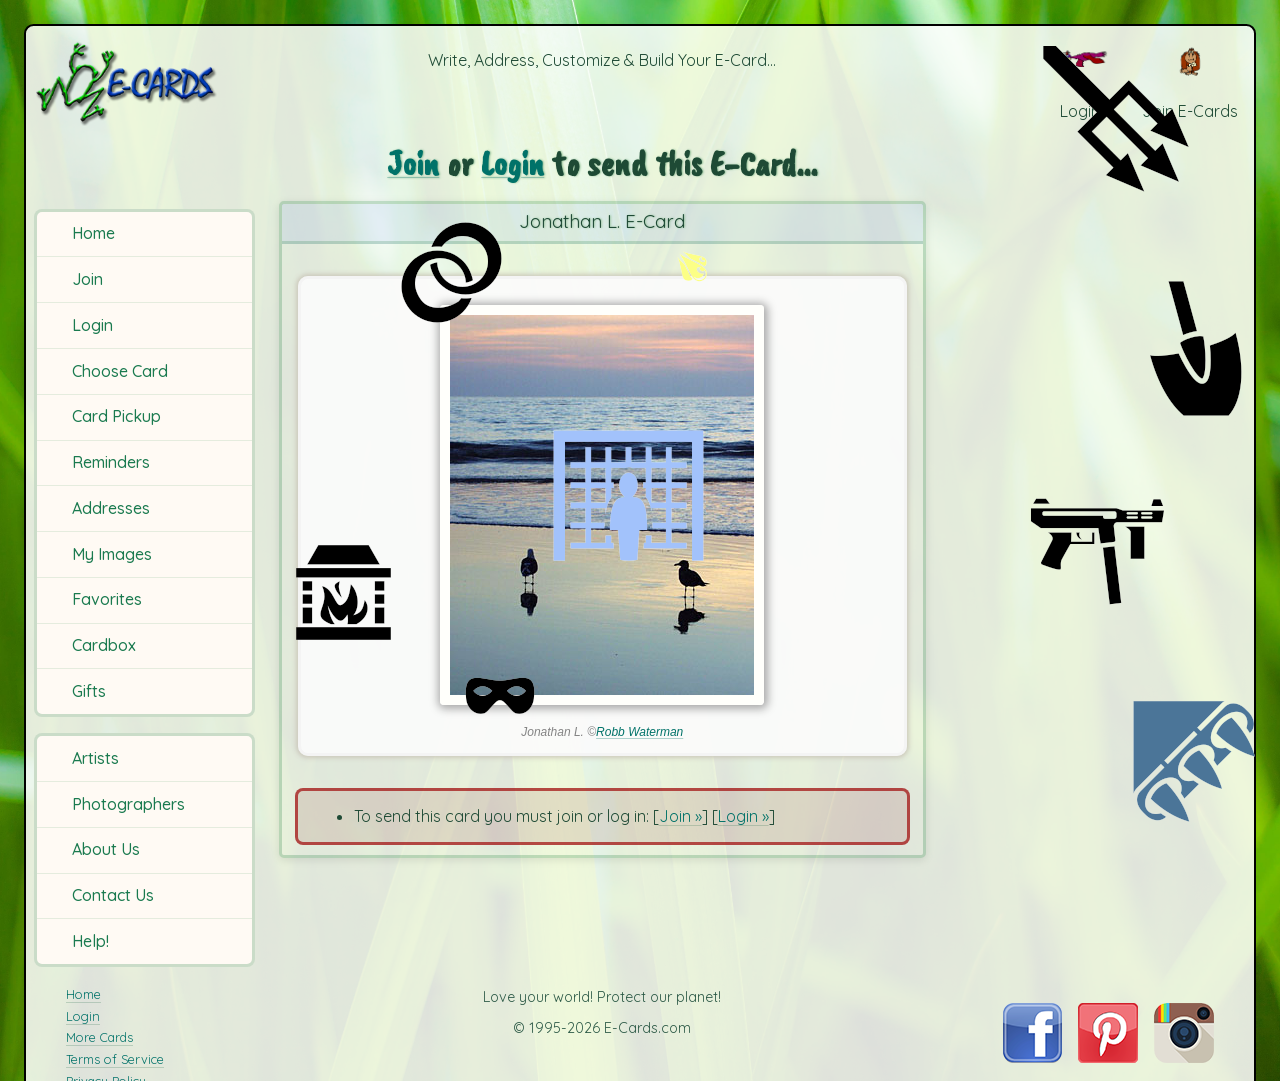 This screenshot has height=1081, width=1280. What do you see at coordinates (1097, 551) in the screenshot?
I see `select submachine gun weapon in game inventory` at bounding box center [1097, 551].